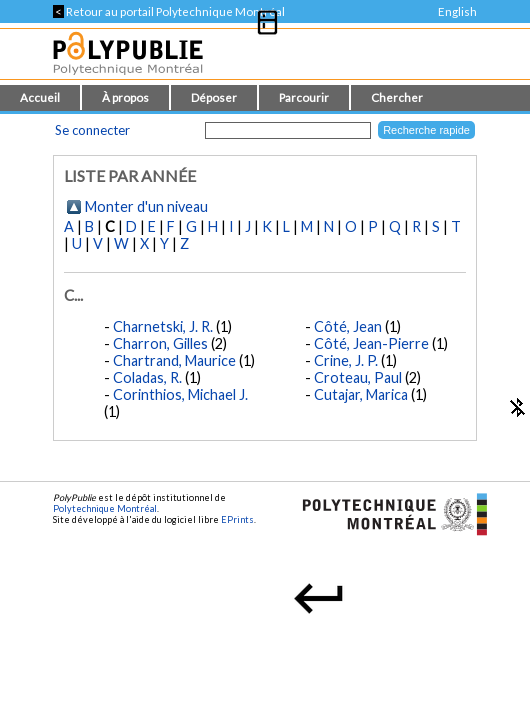 This screenshot has width=530, height=721. What do you see at coordinates (517, 407) in the screenshot?
I see `bluetooth is currently disabled` at bounding box center [517, 407].